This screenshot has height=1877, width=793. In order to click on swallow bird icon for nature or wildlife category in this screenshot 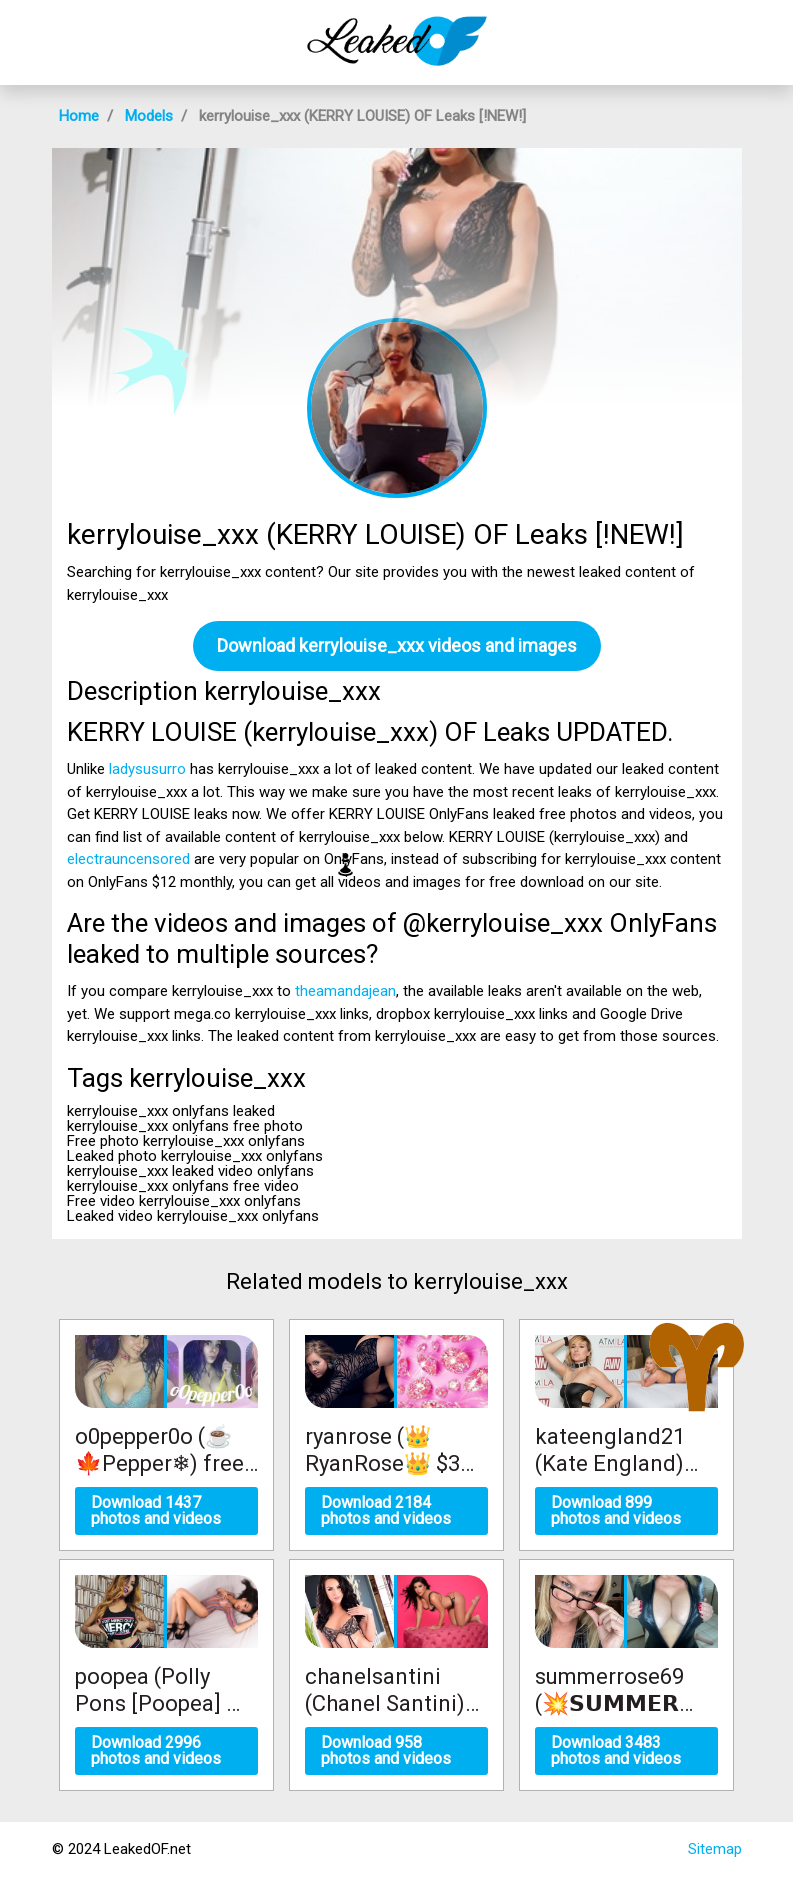, I will do `click(150, 371)`.